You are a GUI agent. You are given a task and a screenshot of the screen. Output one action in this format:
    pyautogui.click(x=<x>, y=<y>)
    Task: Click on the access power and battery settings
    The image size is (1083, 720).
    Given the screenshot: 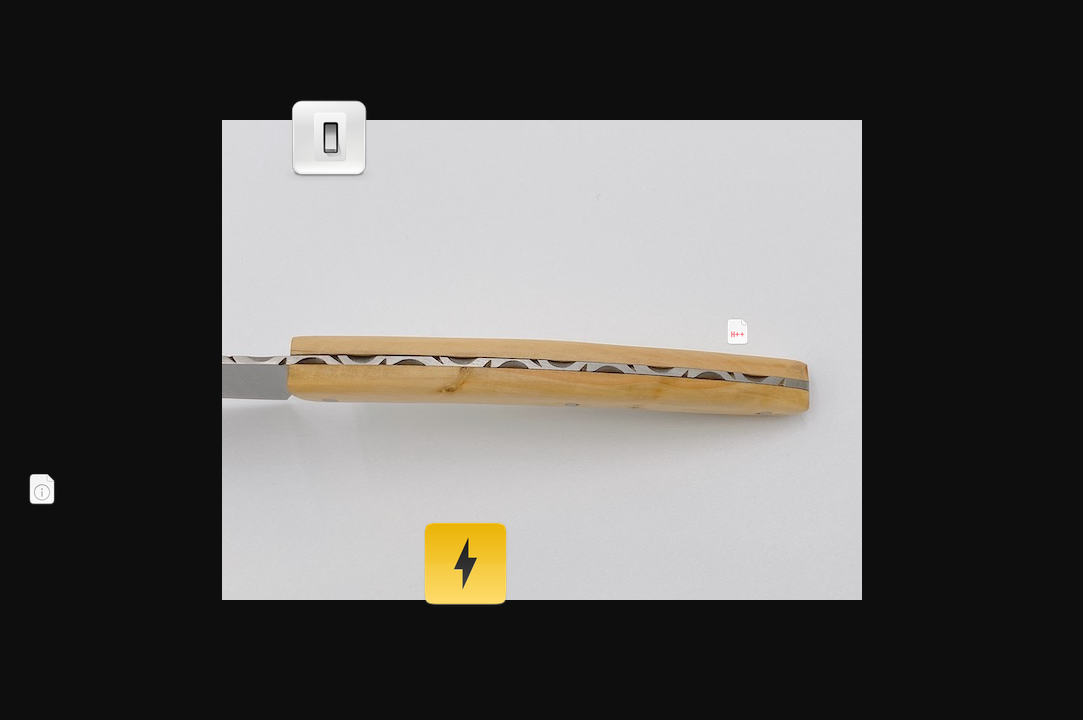 What is the action you would take?
    pyautogui.click(x=465, y=563)
    